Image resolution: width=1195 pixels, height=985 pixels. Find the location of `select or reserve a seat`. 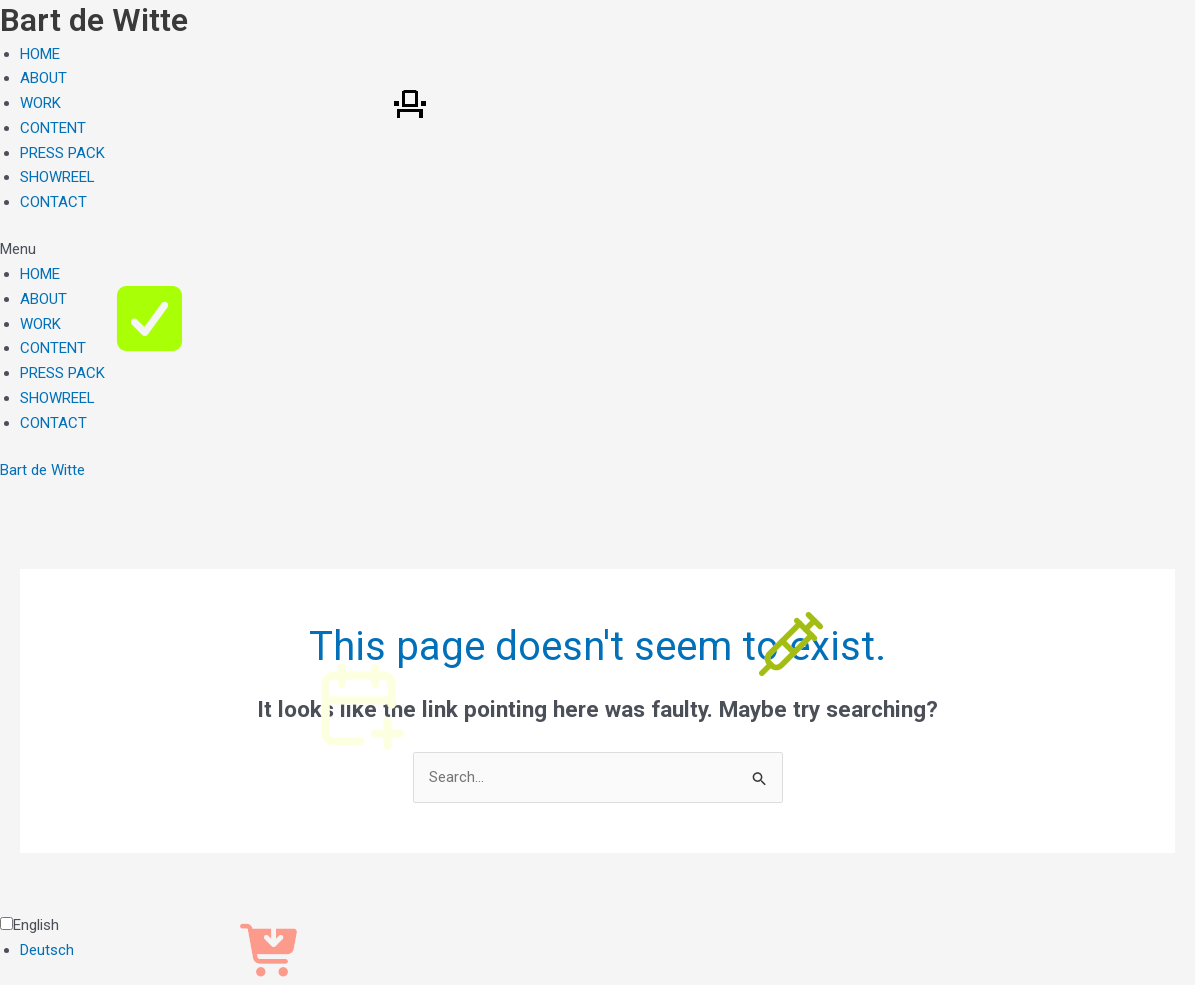

select or reserve a seat is located at coordinates (410, 104).